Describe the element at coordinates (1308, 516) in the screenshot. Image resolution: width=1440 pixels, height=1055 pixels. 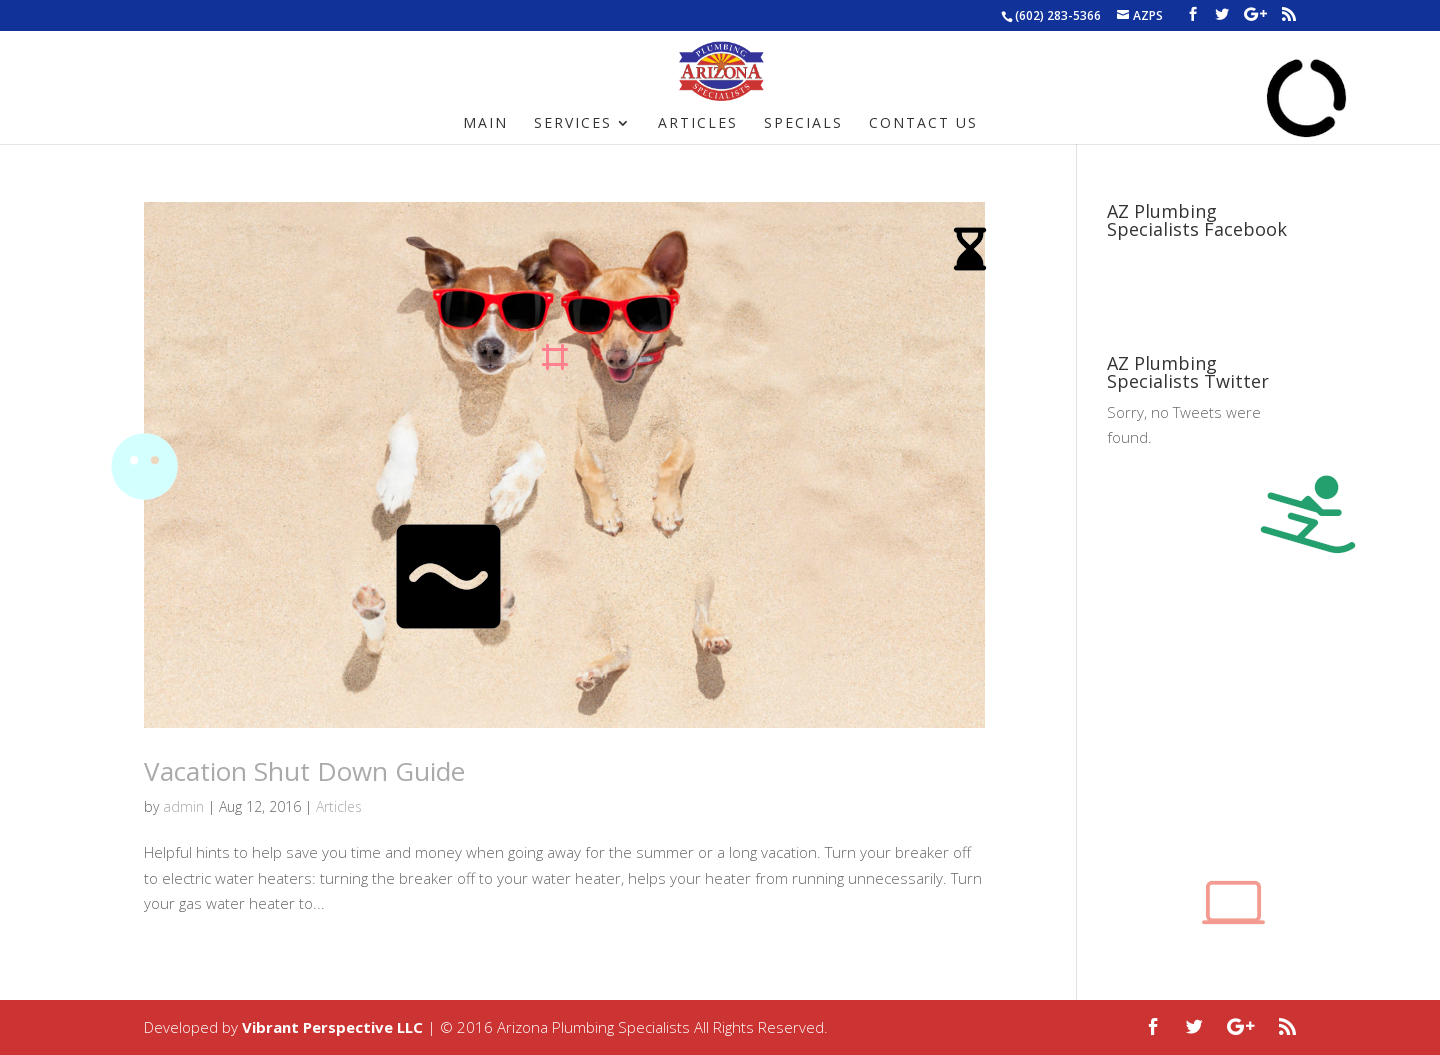
I see `indicates skiing or winter sports activity` at that location.